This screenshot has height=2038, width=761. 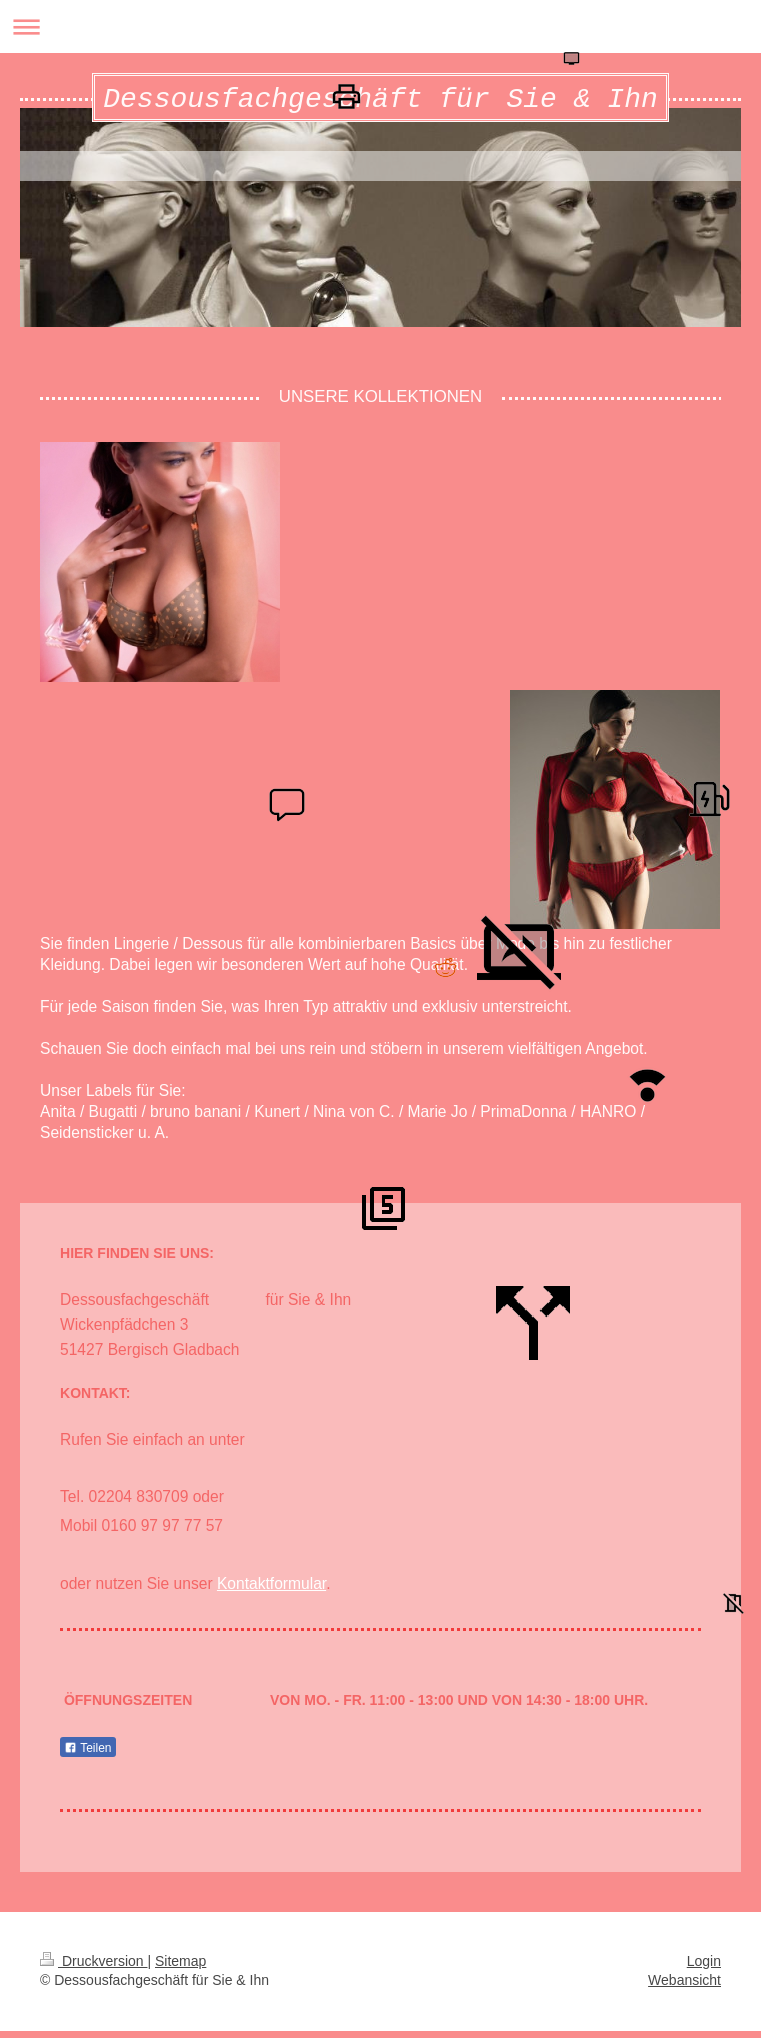 I want to click on stop sharing your screen, so click(x=519, y=952).